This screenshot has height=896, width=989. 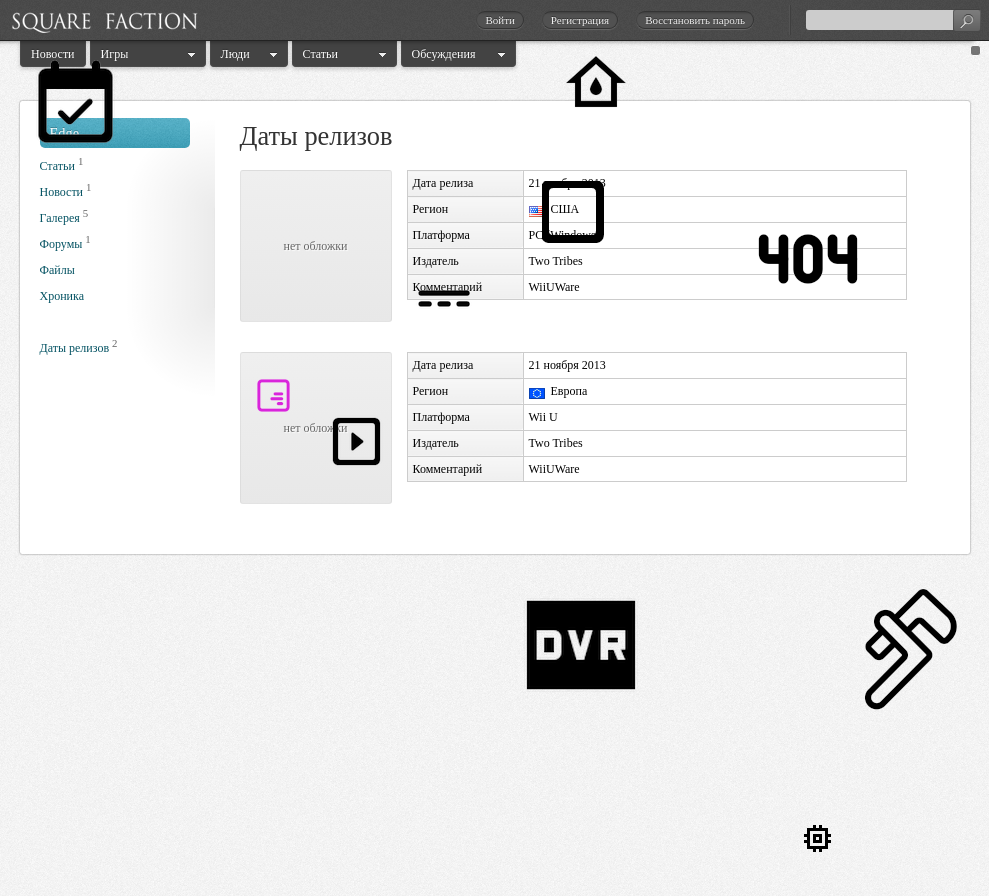 What do you see at coordinates (808, 259) in the screenshot?
I see `indicates page not found error` at bounding box center [808, 259].